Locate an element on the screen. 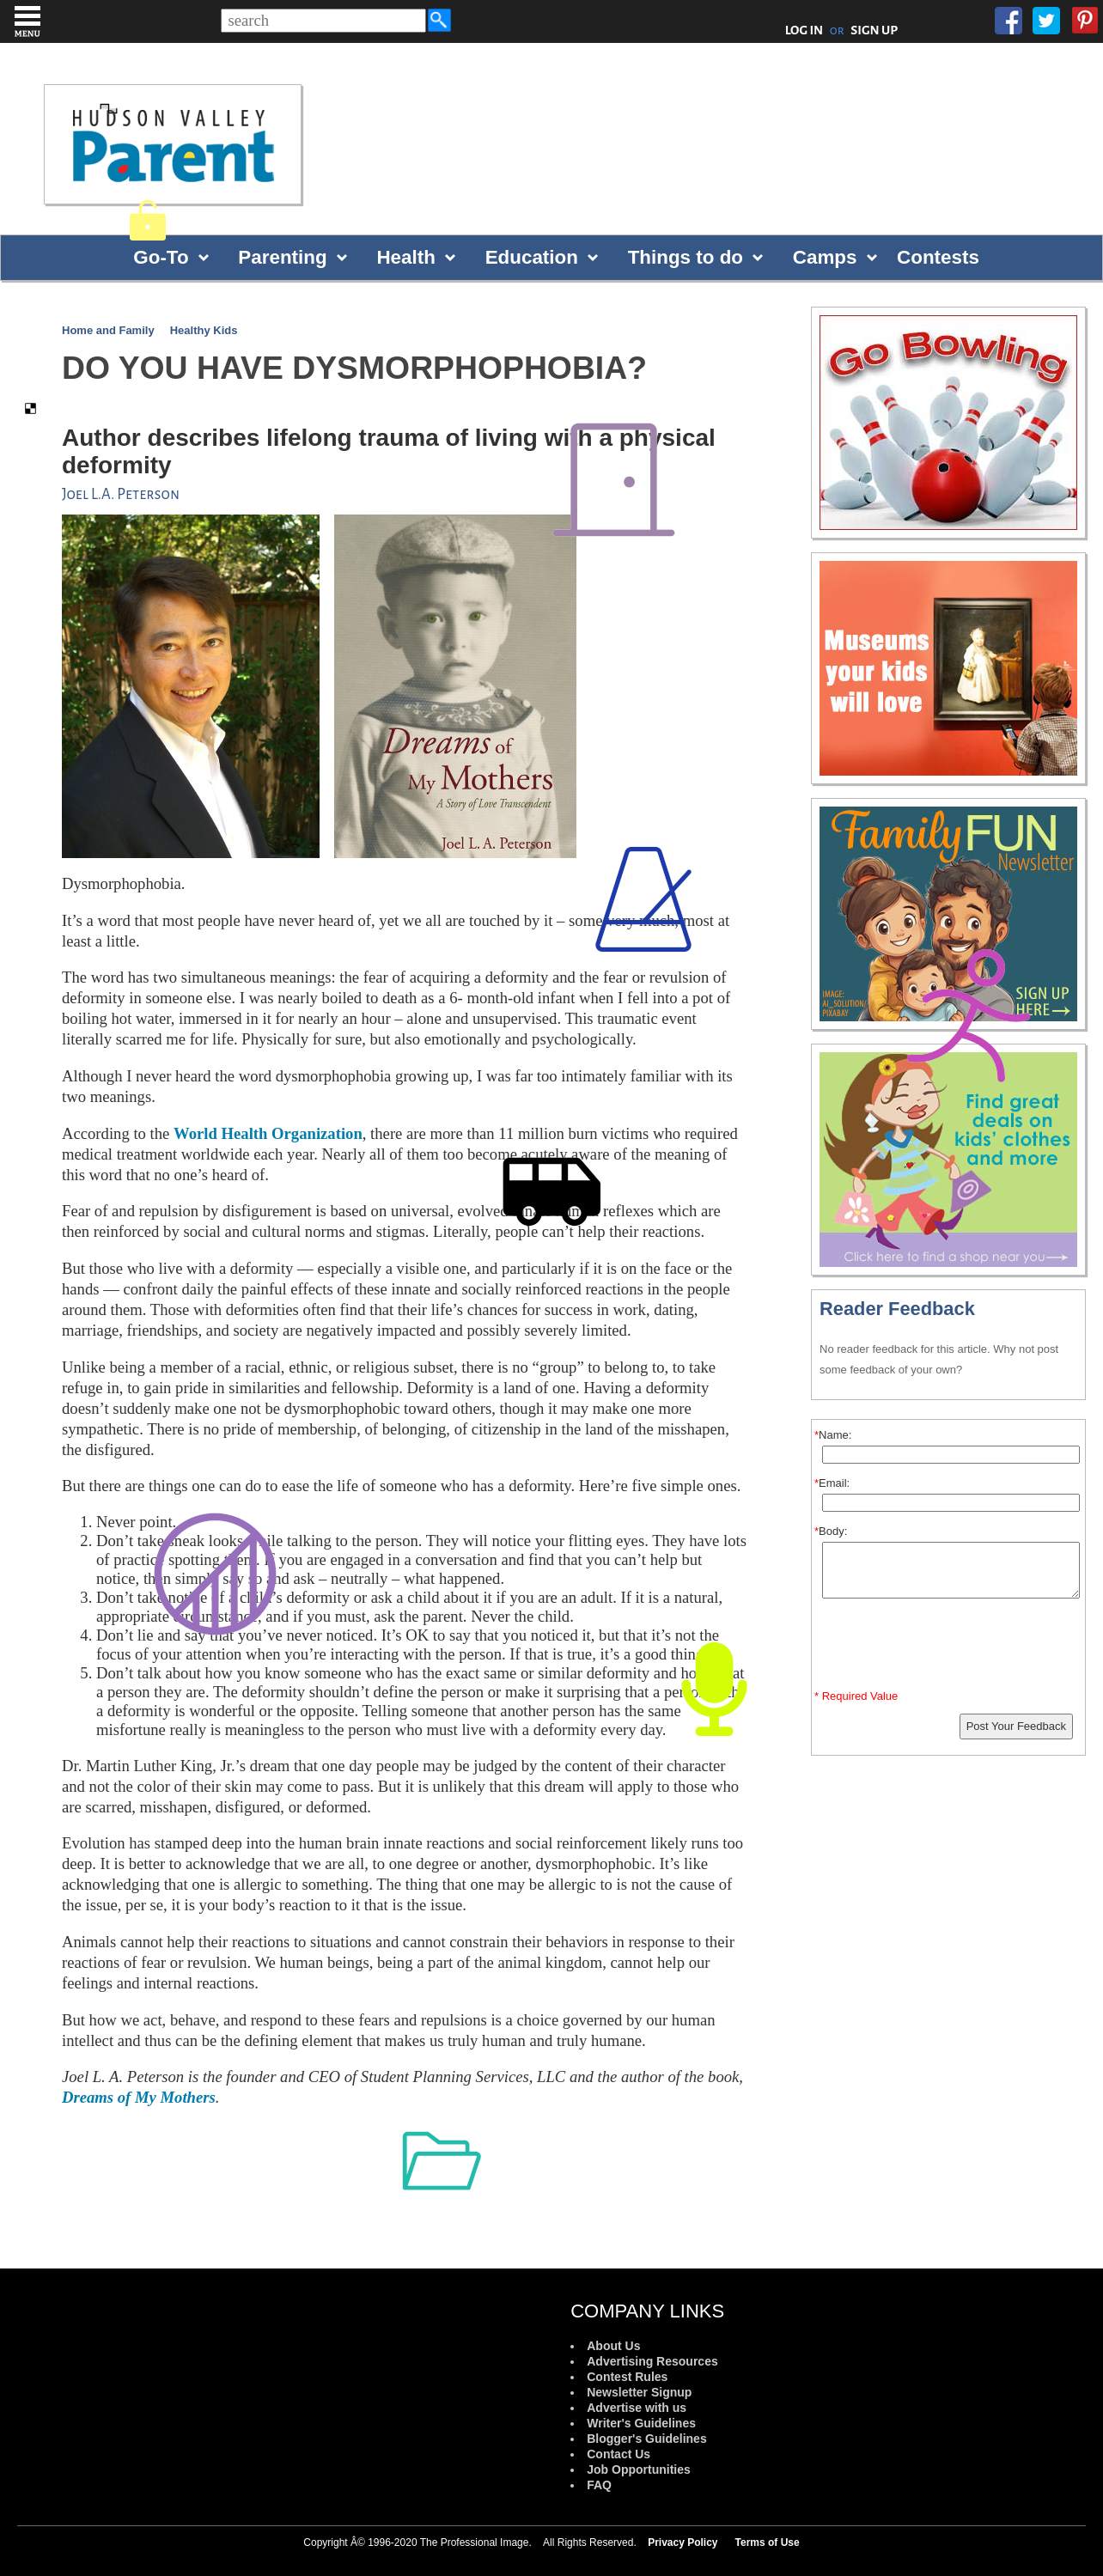  start a running or fitness activity is located at coordinates (971, 1013).